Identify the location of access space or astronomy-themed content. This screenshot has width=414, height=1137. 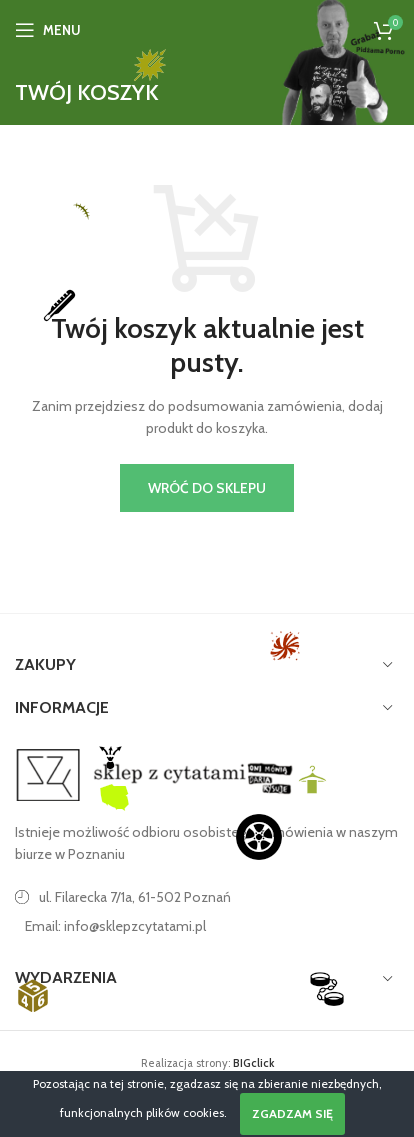
(285, 646).